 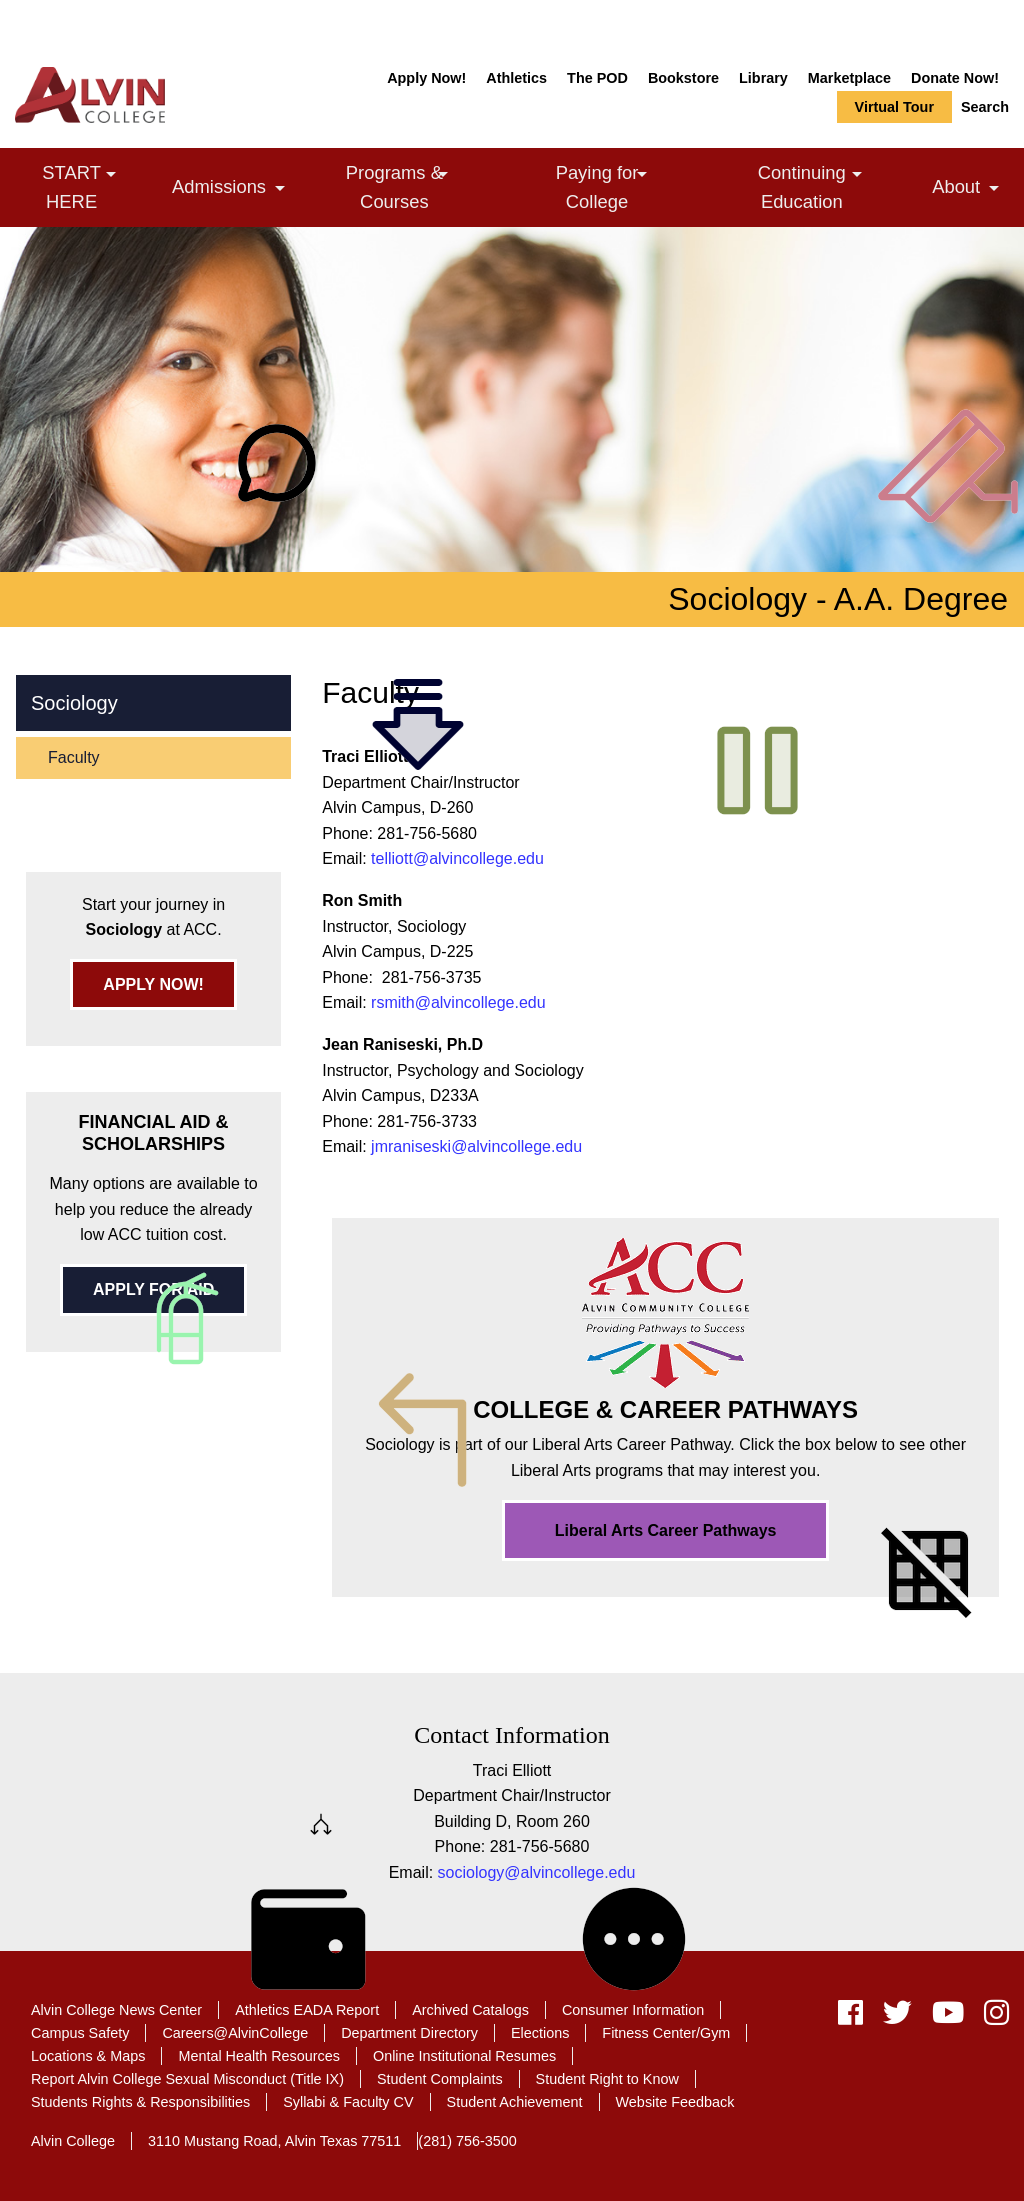 What do you see at coordinates (321, 1825) in the screenshot?
I see `split content into multiple paths` at bounding box center [321, 1825].